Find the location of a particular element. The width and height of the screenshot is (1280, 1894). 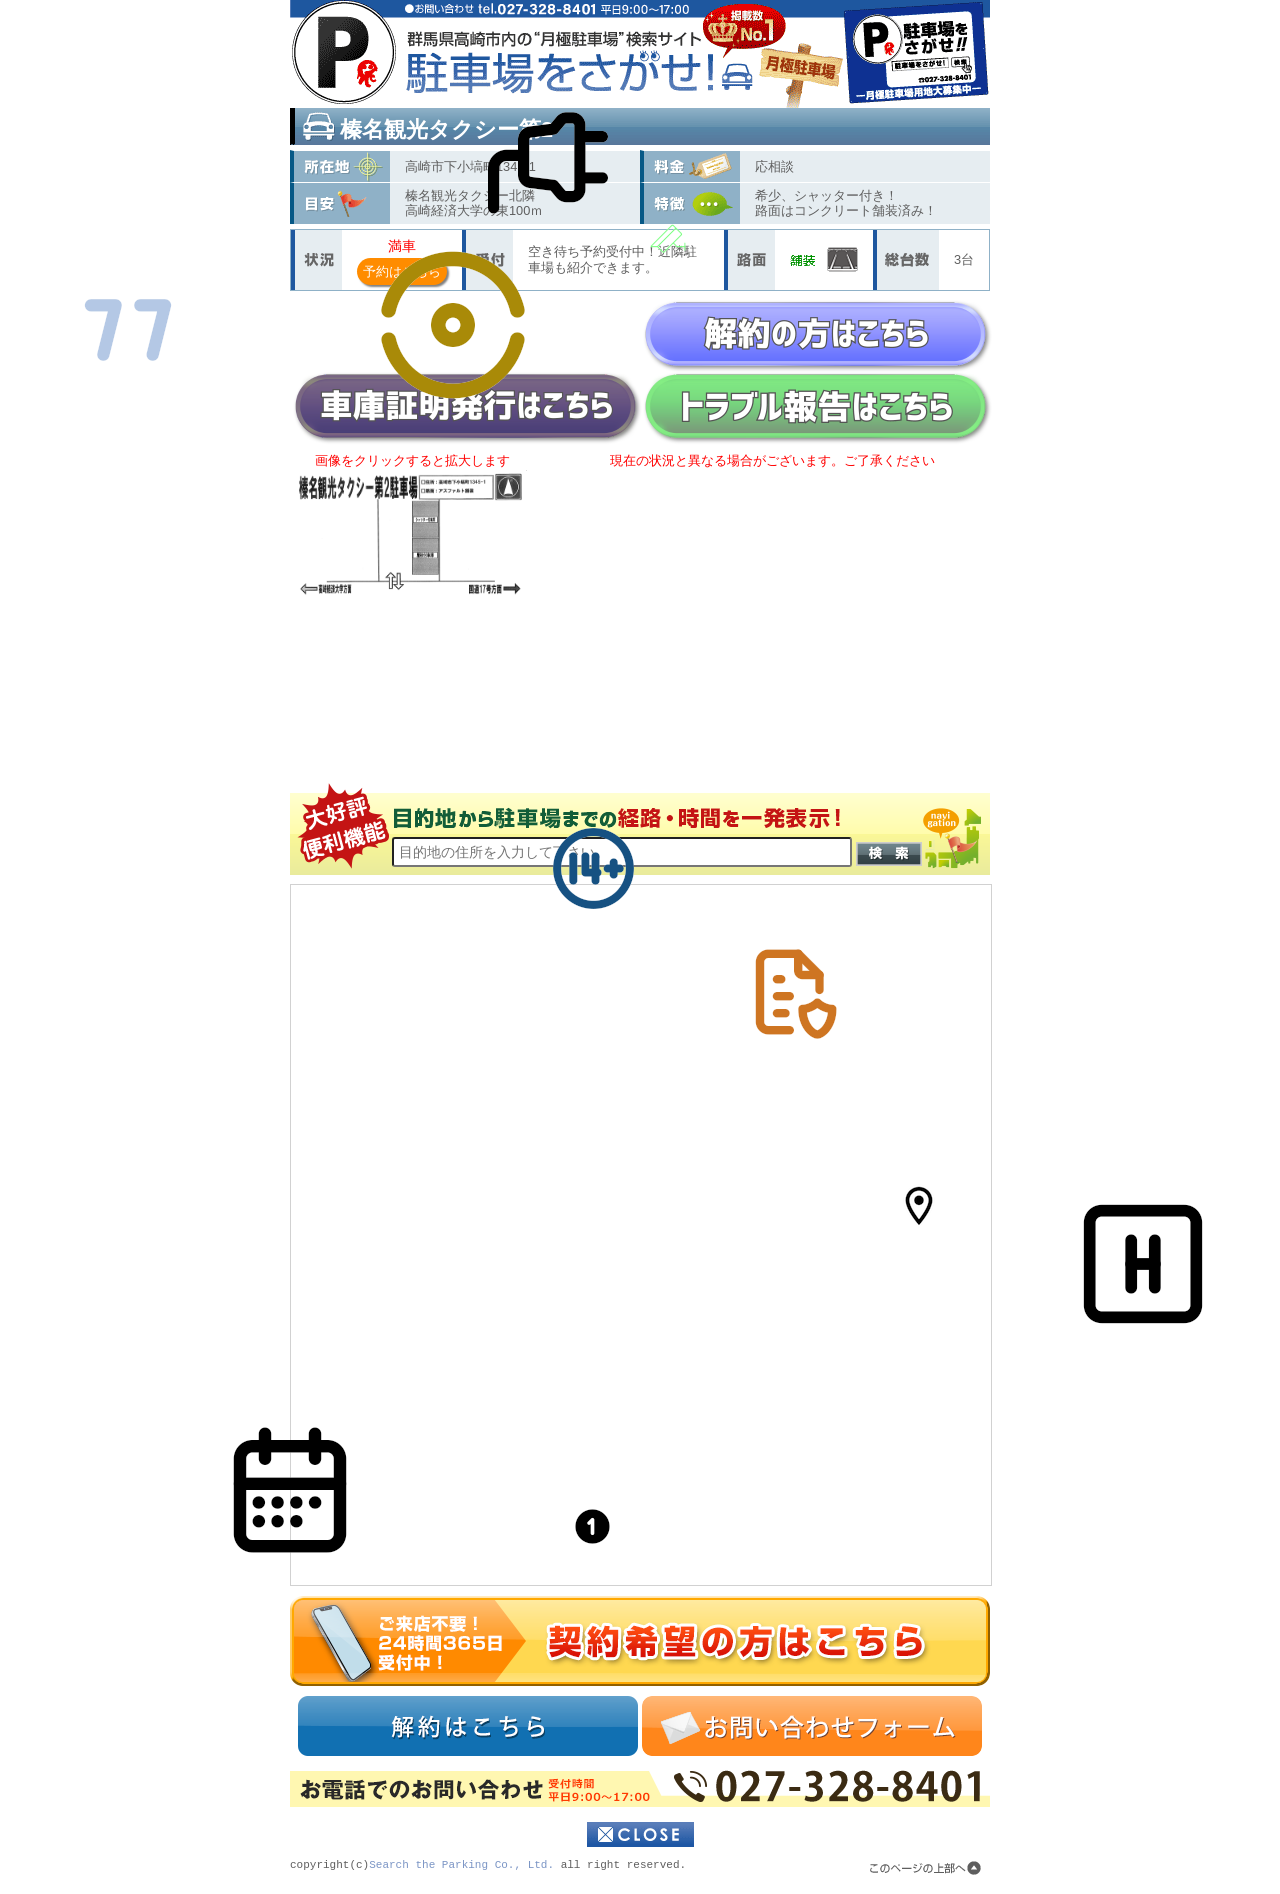

view weekly calendar is located at coordinates (290, 1490).